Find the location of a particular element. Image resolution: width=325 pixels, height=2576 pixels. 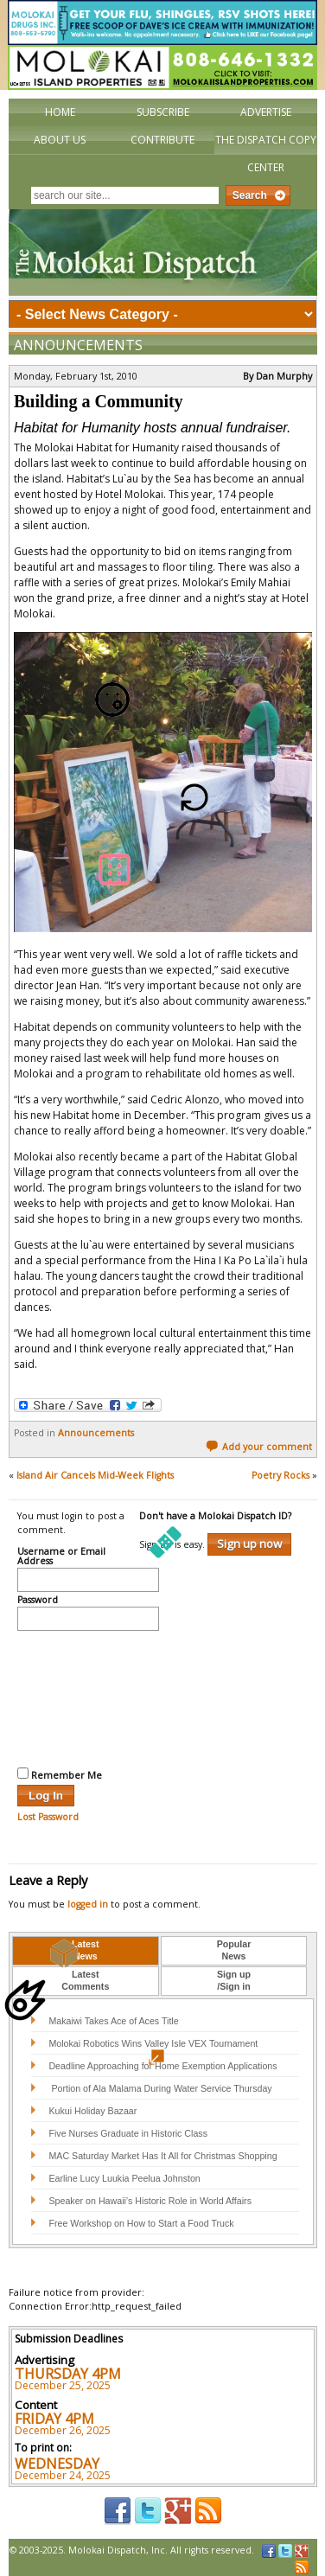

access first aid or medical information is located at coordinates (165, 1542).